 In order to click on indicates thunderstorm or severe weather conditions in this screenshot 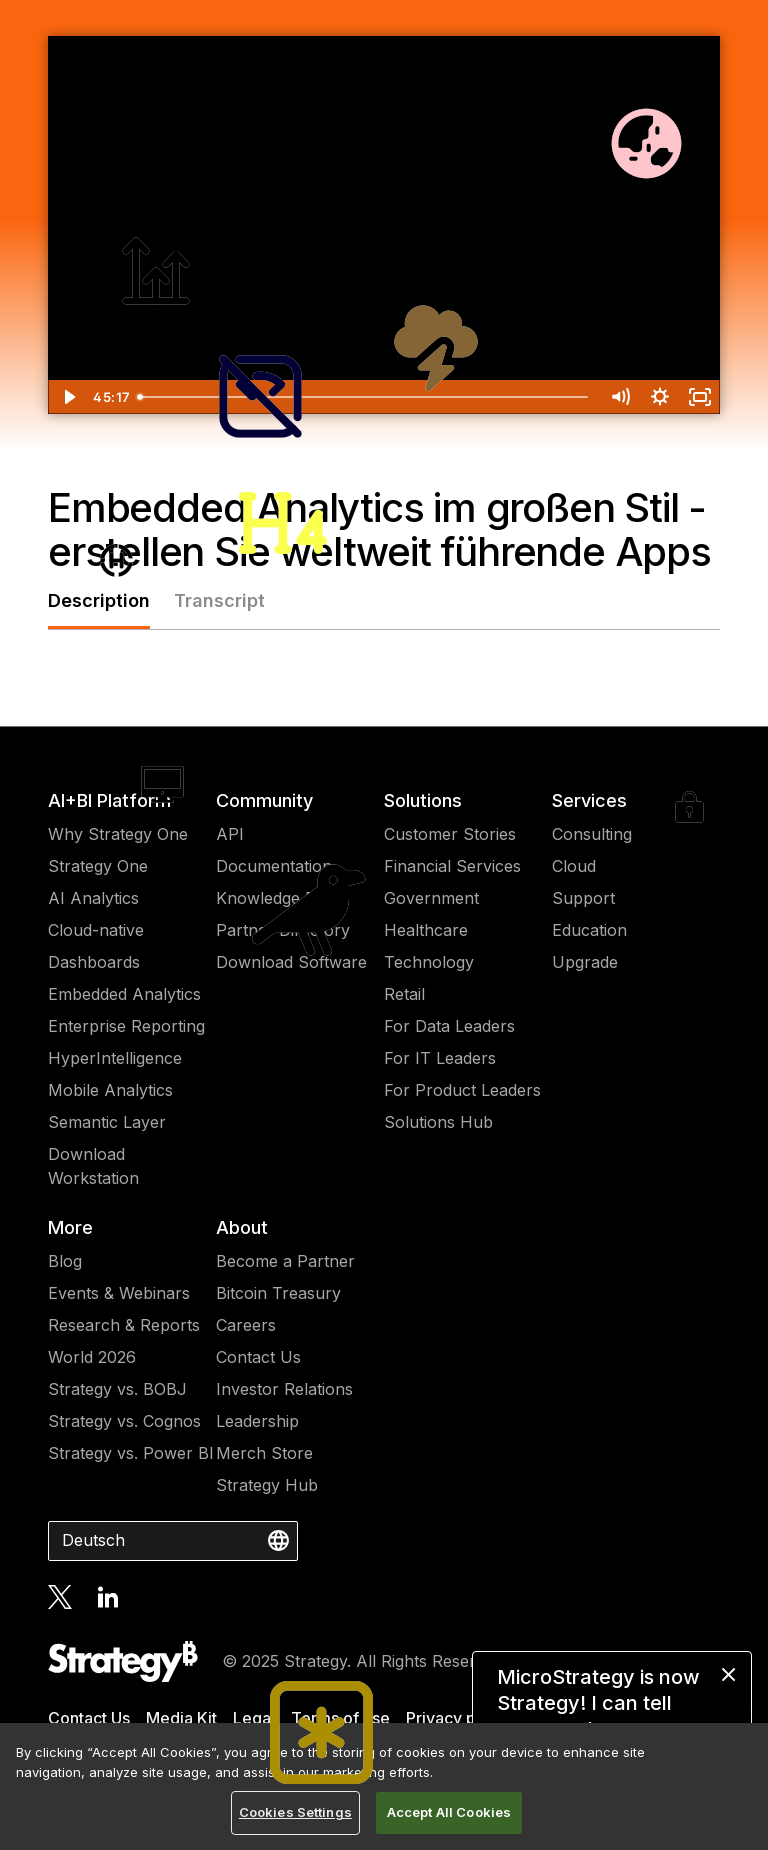, I will do `click(436, 347)`.